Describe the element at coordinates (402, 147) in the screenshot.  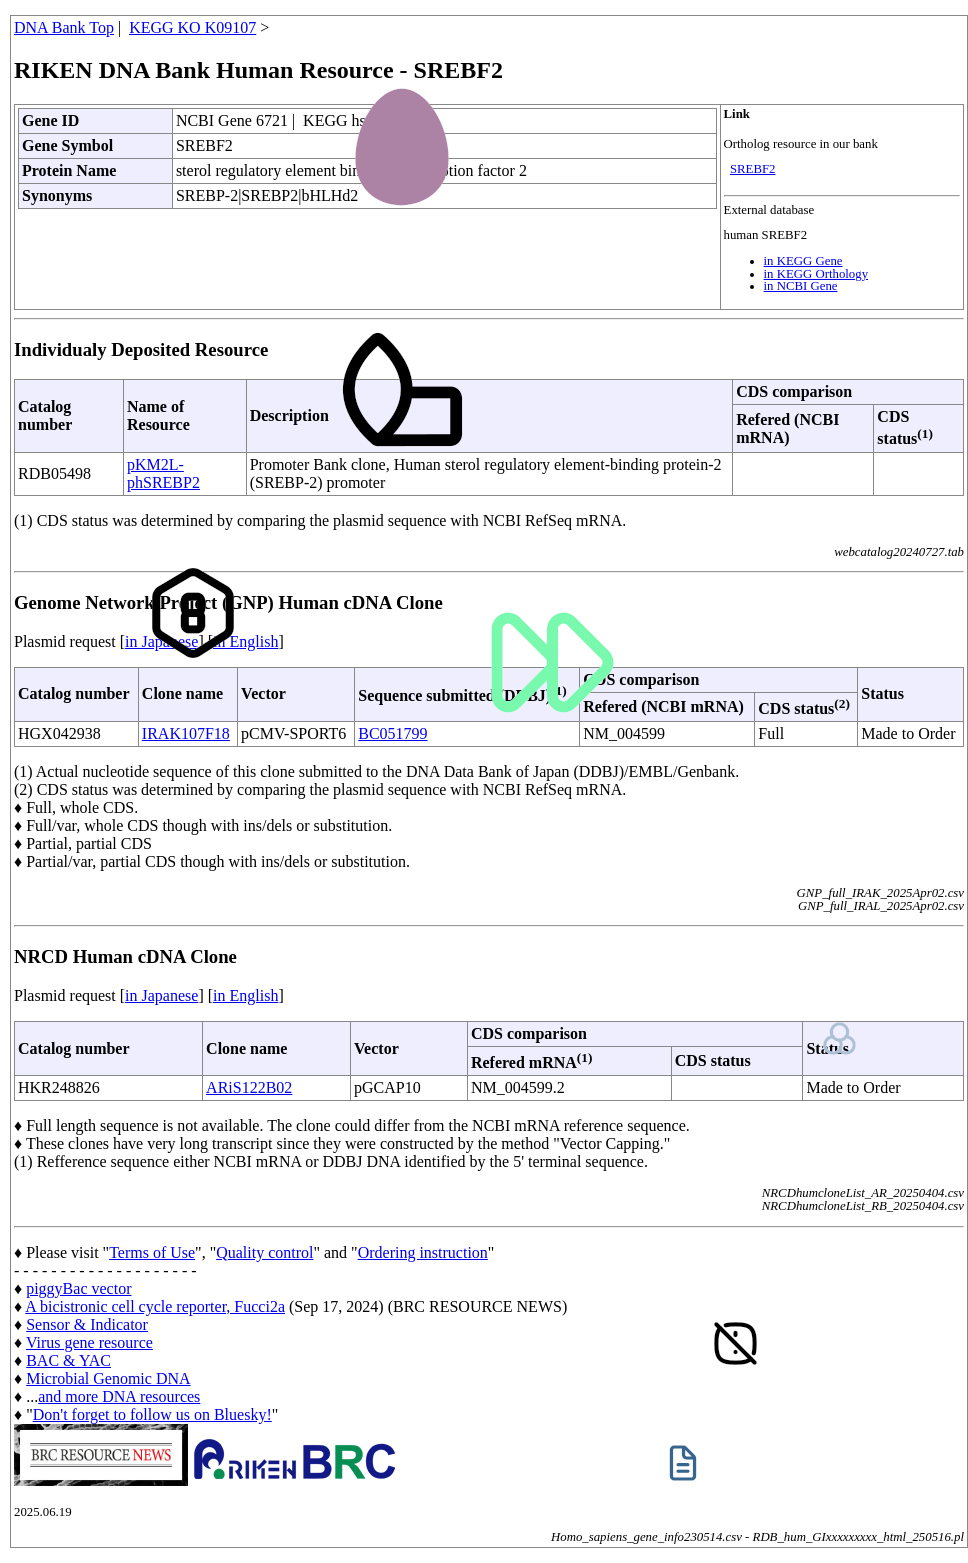
I see `indicates egg or egg-containing ingredient` at that location.